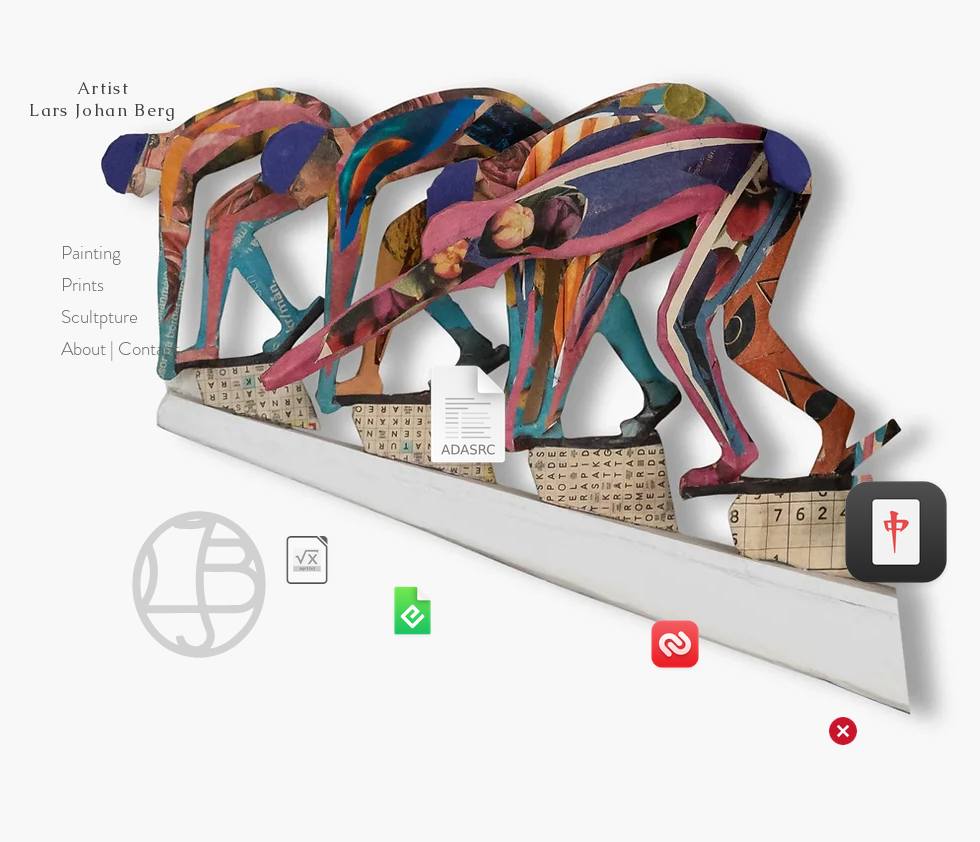  Describe the element at coordinates (412, 611) in the screenshot. I see `an epub ebook file` at that location.